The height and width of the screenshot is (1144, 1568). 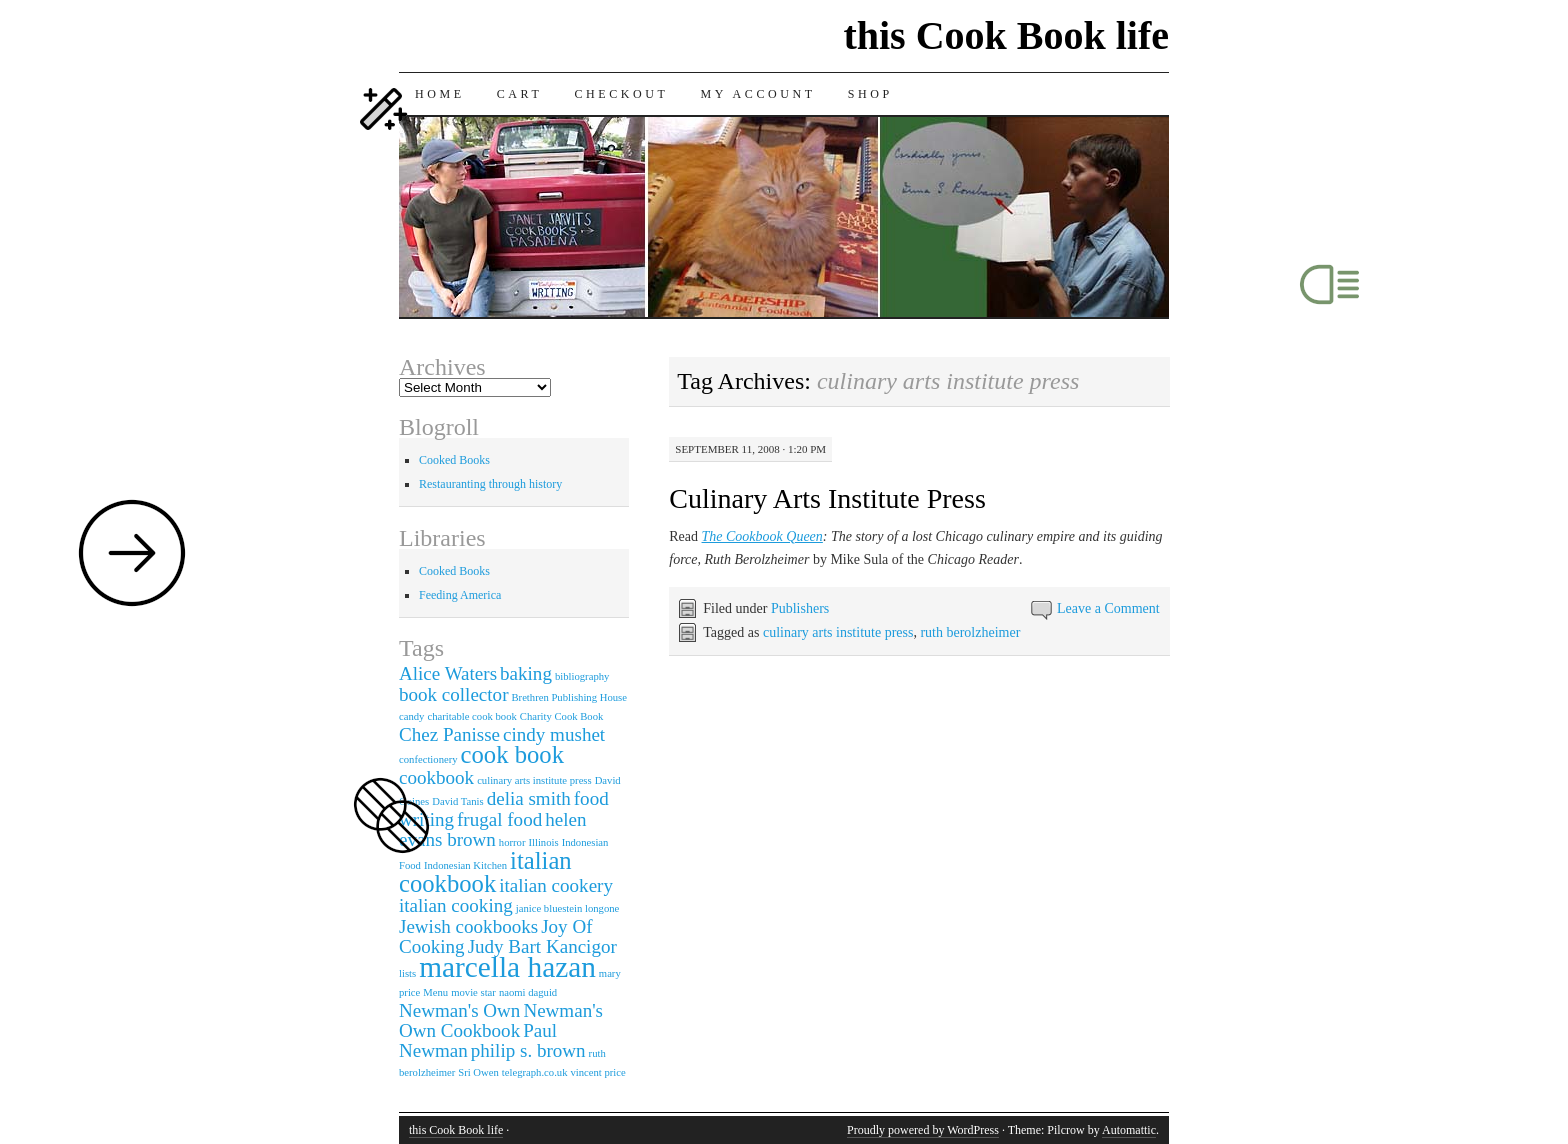 What do you see at coordinates (1329, 284) in the screenshot?
I see `toggle vehicle headlights on/off` at bounding box center [1329, 284].